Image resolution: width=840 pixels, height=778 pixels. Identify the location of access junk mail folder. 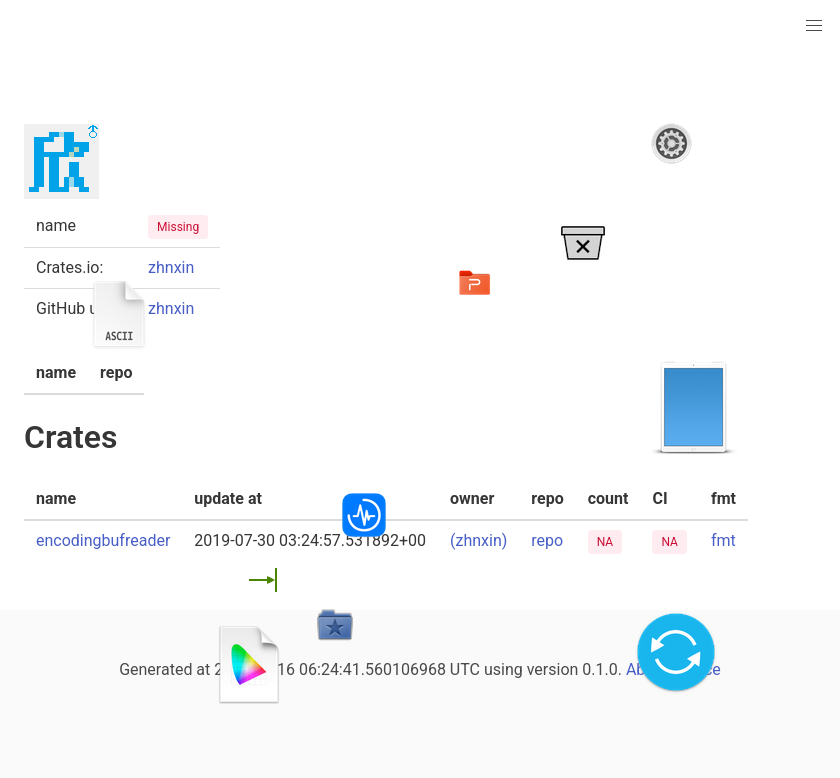
(583, 241).